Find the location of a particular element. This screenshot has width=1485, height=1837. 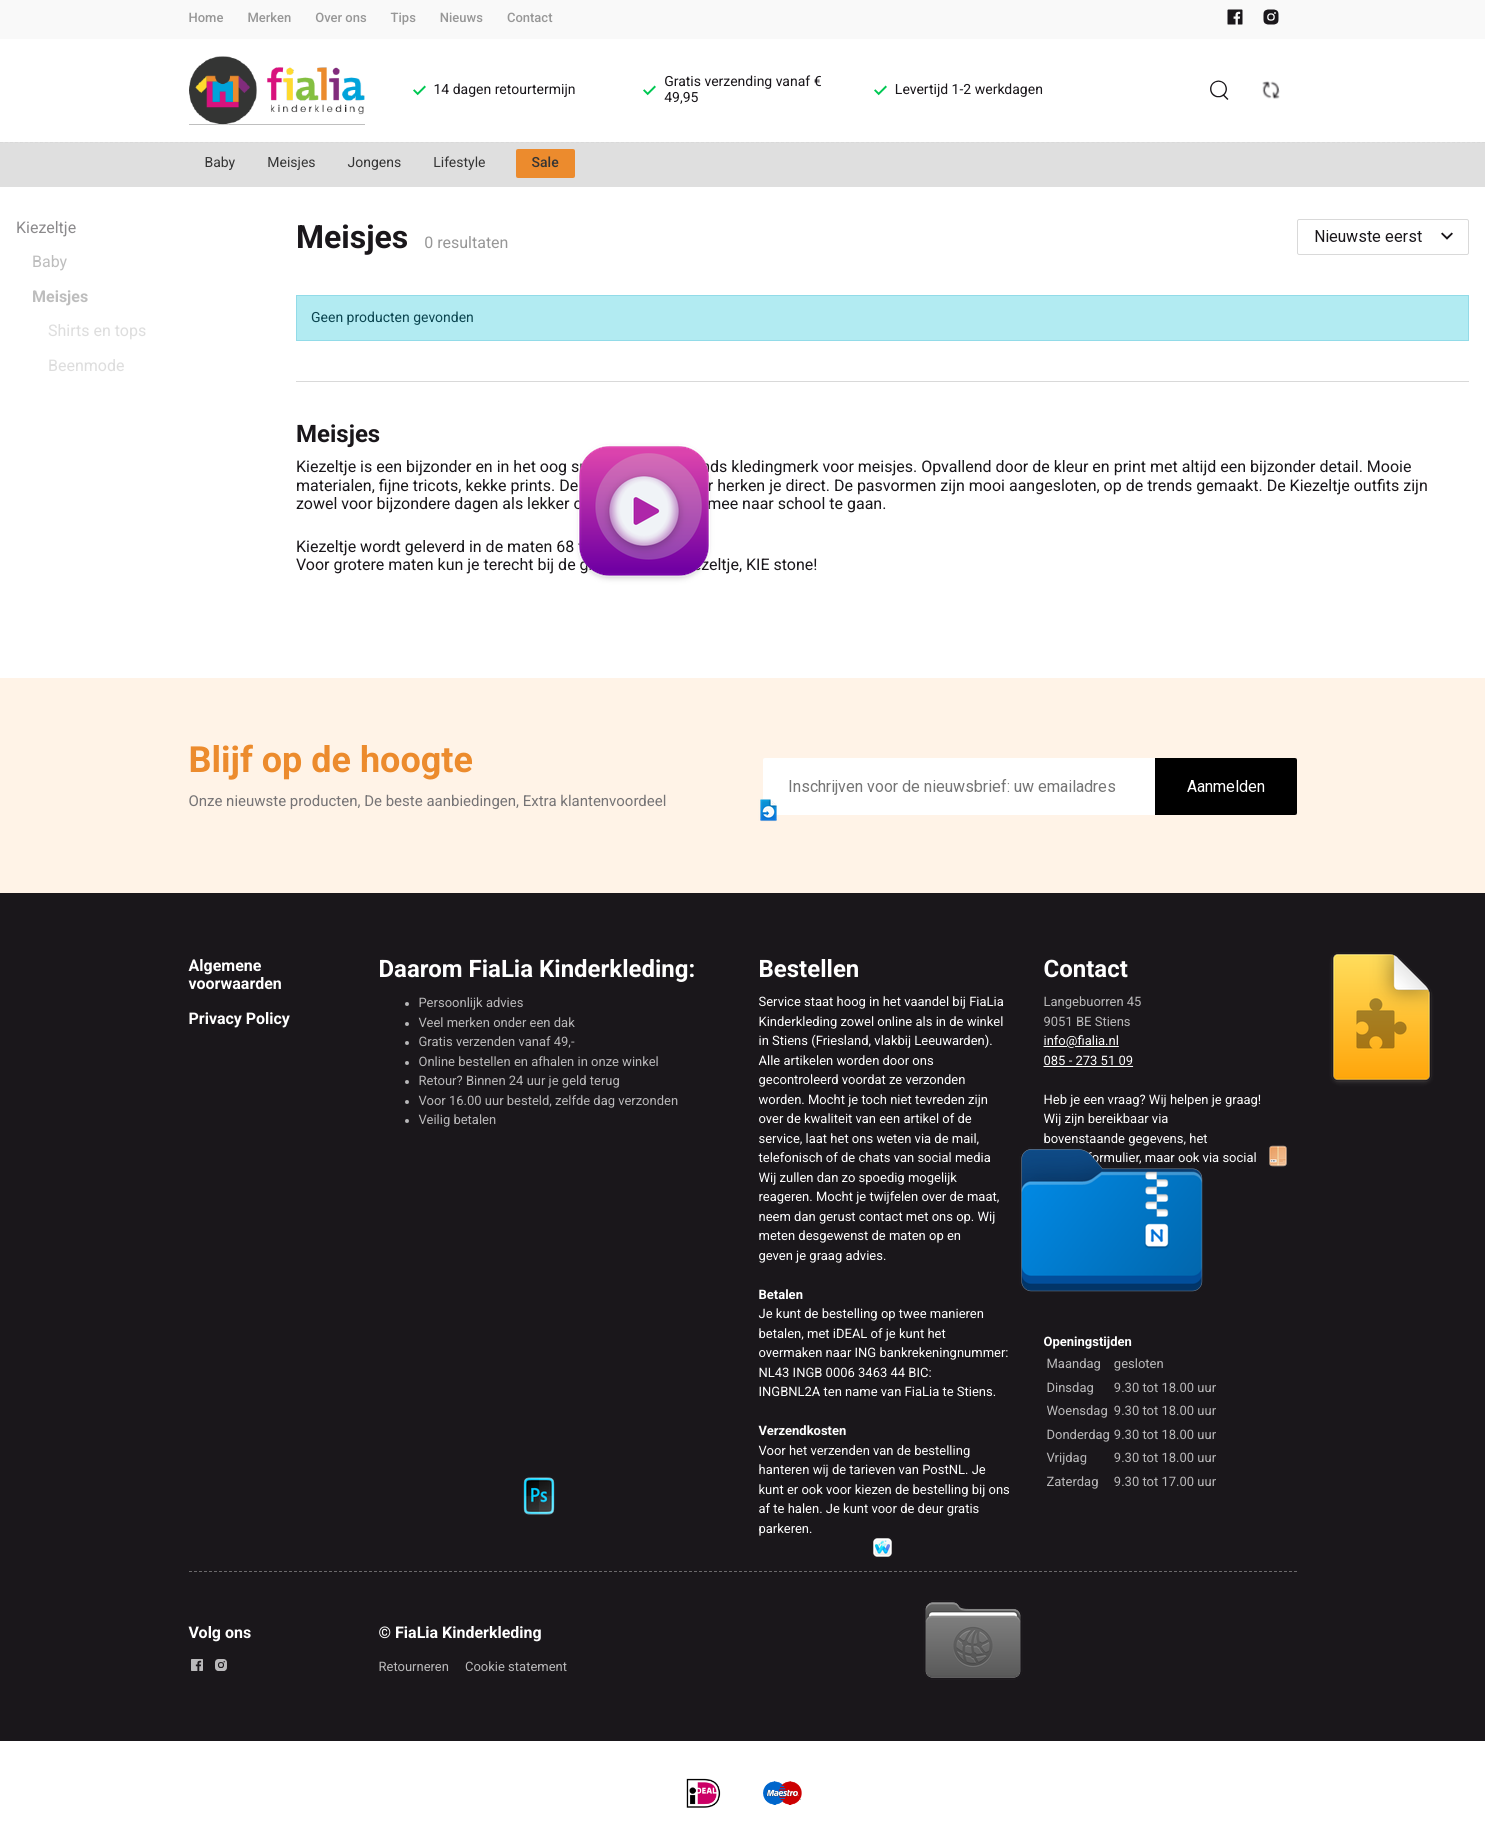

adobe photoshop file type indicator is located at coordinates (539, 1496).